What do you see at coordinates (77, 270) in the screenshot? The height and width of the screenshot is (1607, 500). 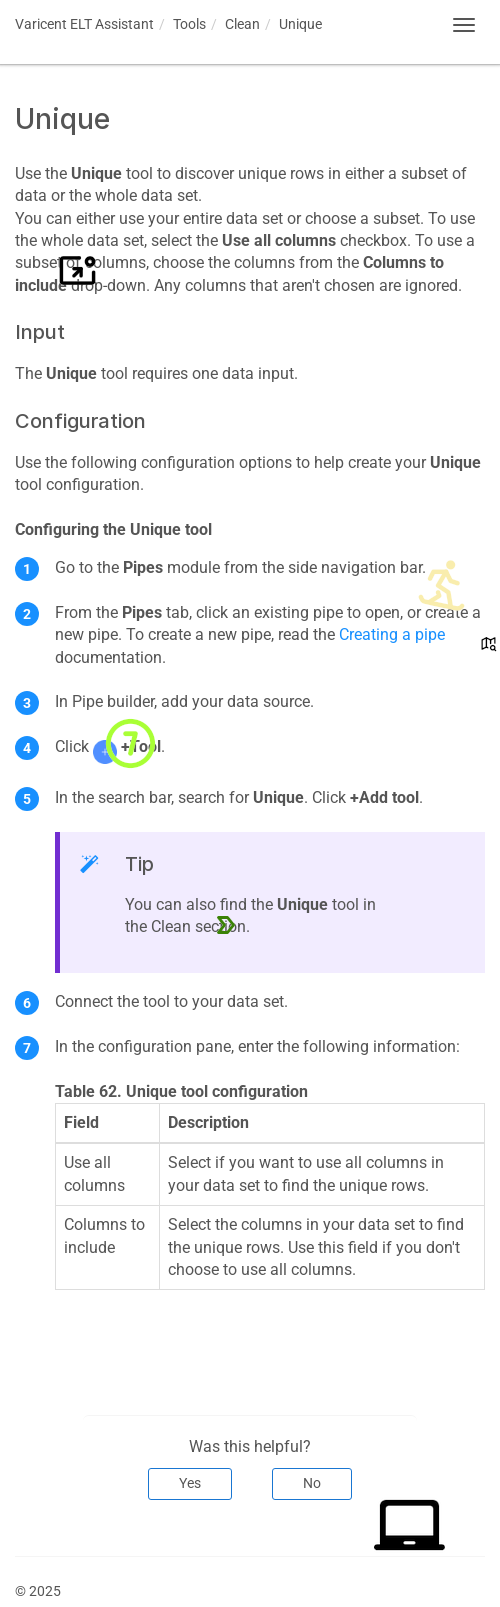 I see `pin this item to quick access` at bounding box center [77, 270].